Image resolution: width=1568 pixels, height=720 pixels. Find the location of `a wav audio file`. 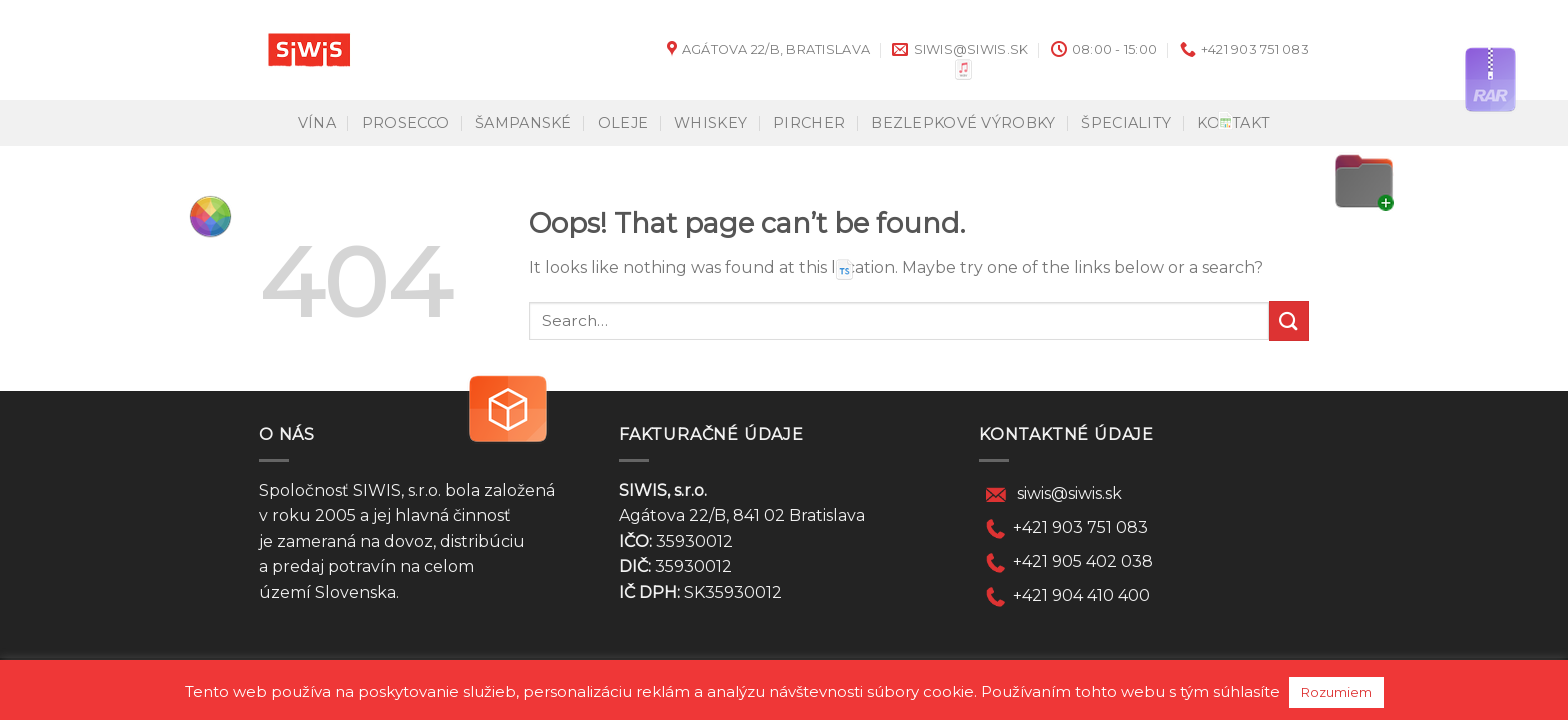

a wav audio file is located at coordinates (963, 69).